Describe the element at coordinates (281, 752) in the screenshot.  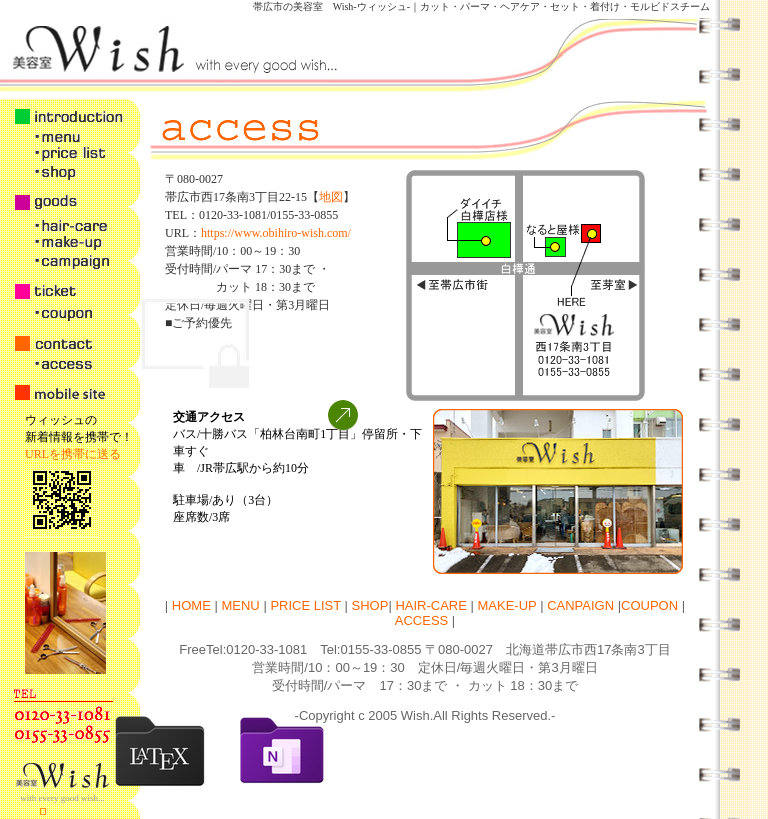
I see `open folder containing Microsoft OneNote files` at that location.